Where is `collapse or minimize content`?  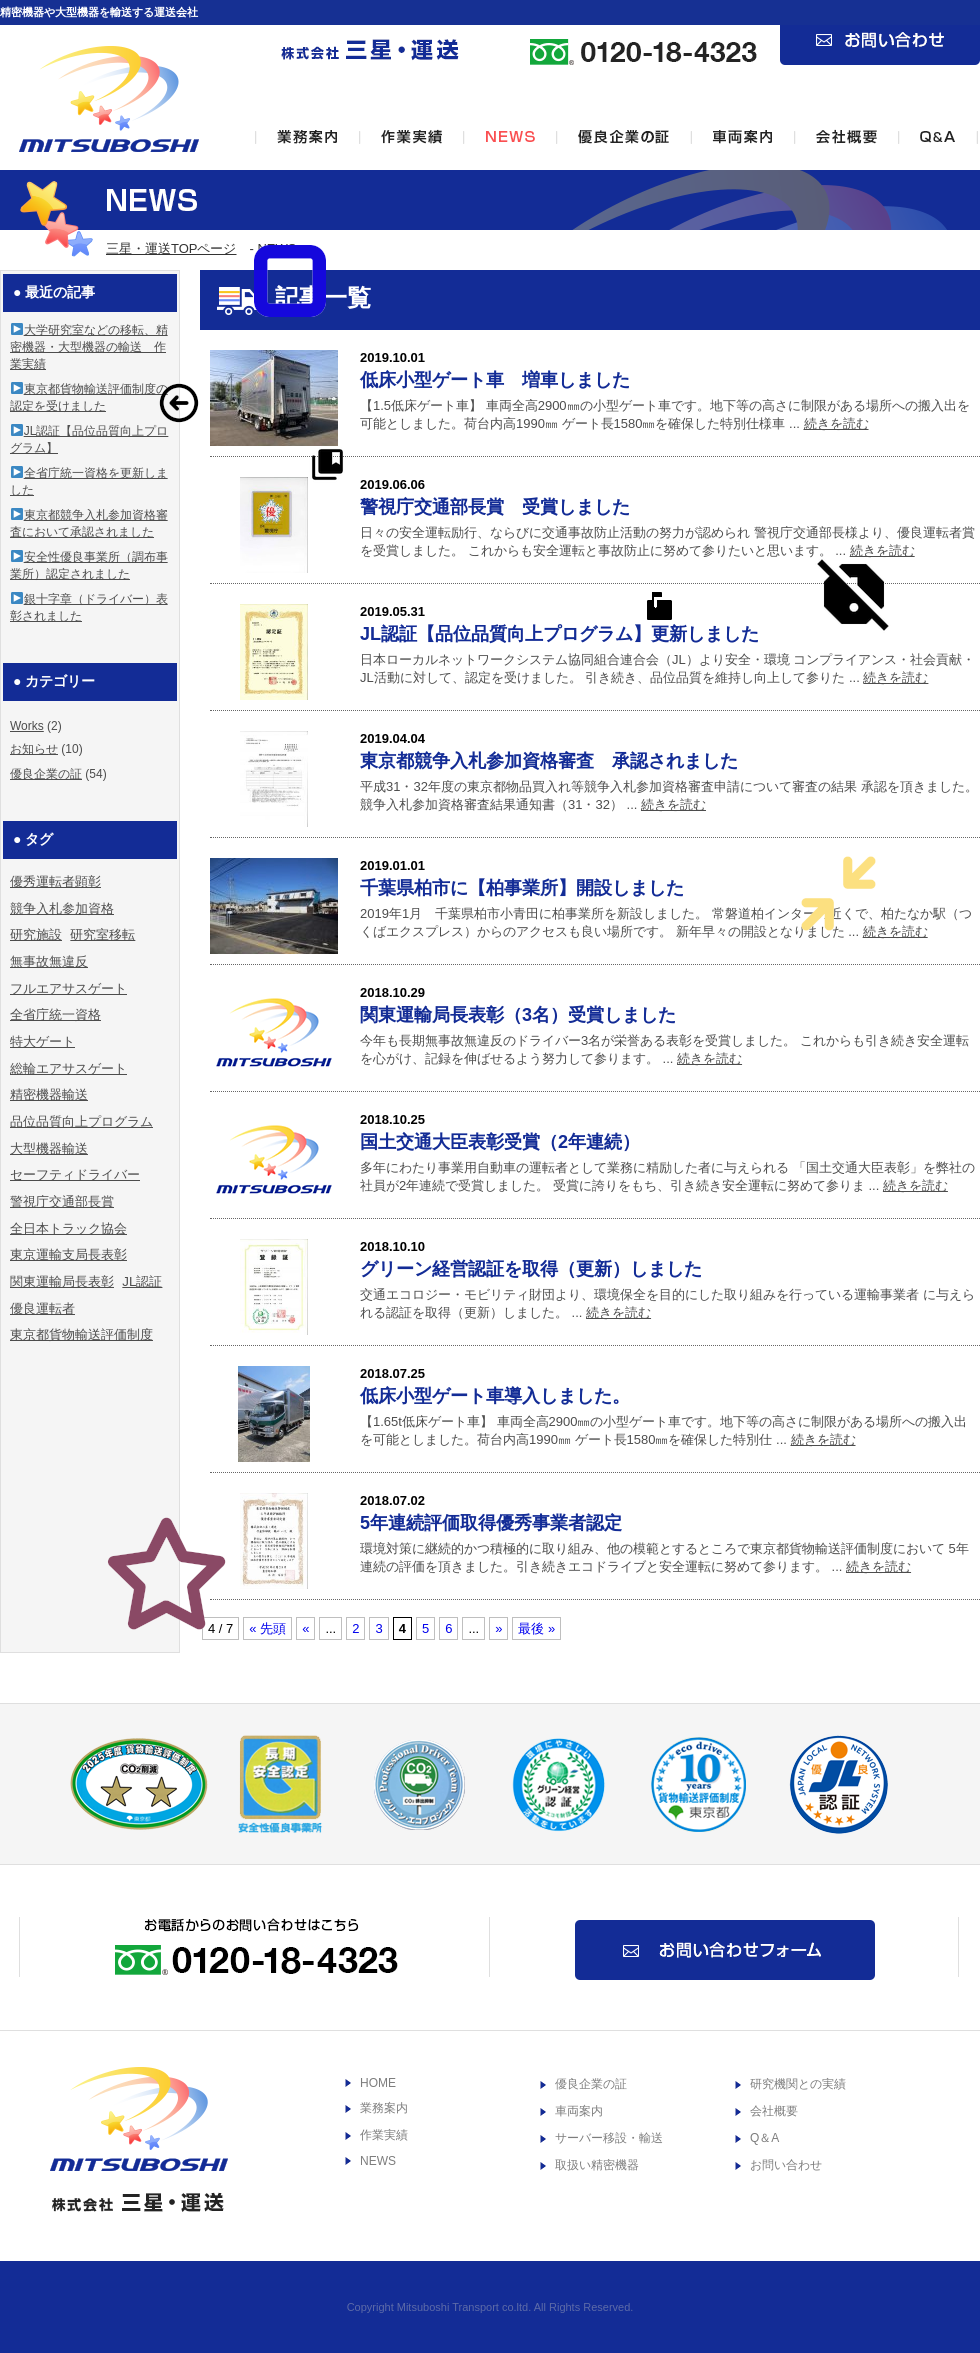
collapse or minimize content is located at coordinates (838, 893).